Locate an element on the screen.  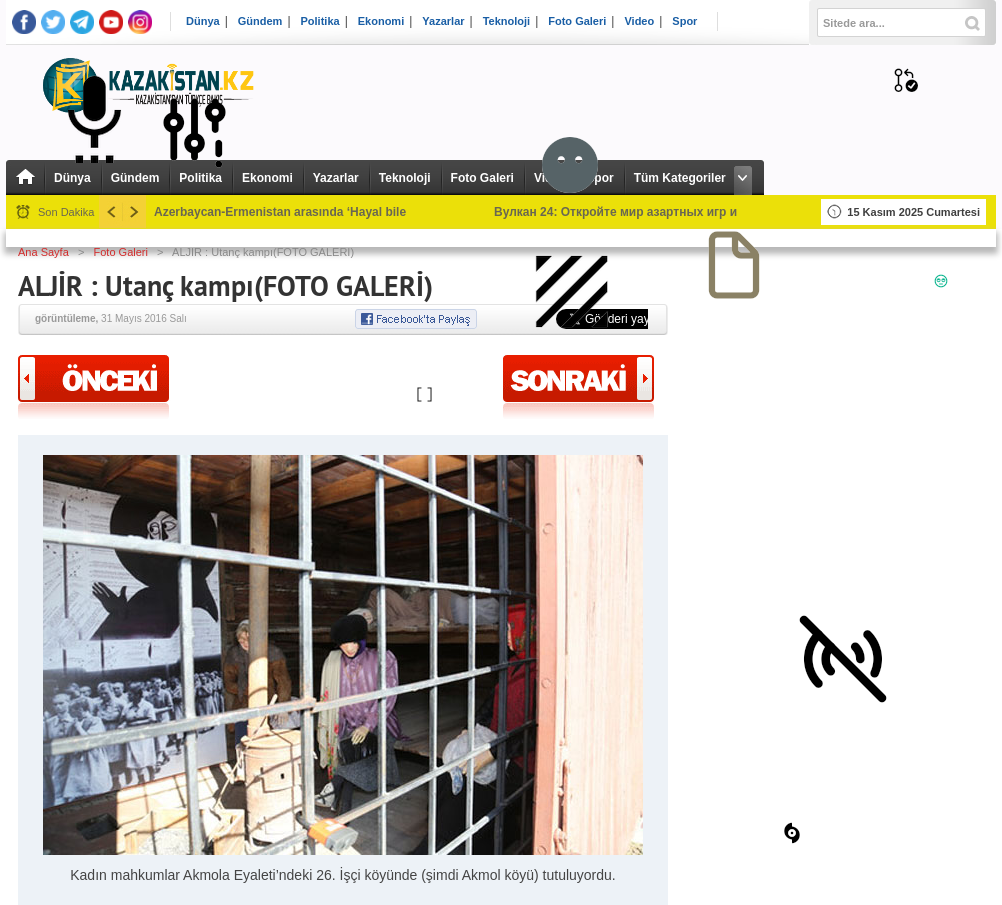
express annoyance or exasperation in a message is located at coordinates (941, 281).